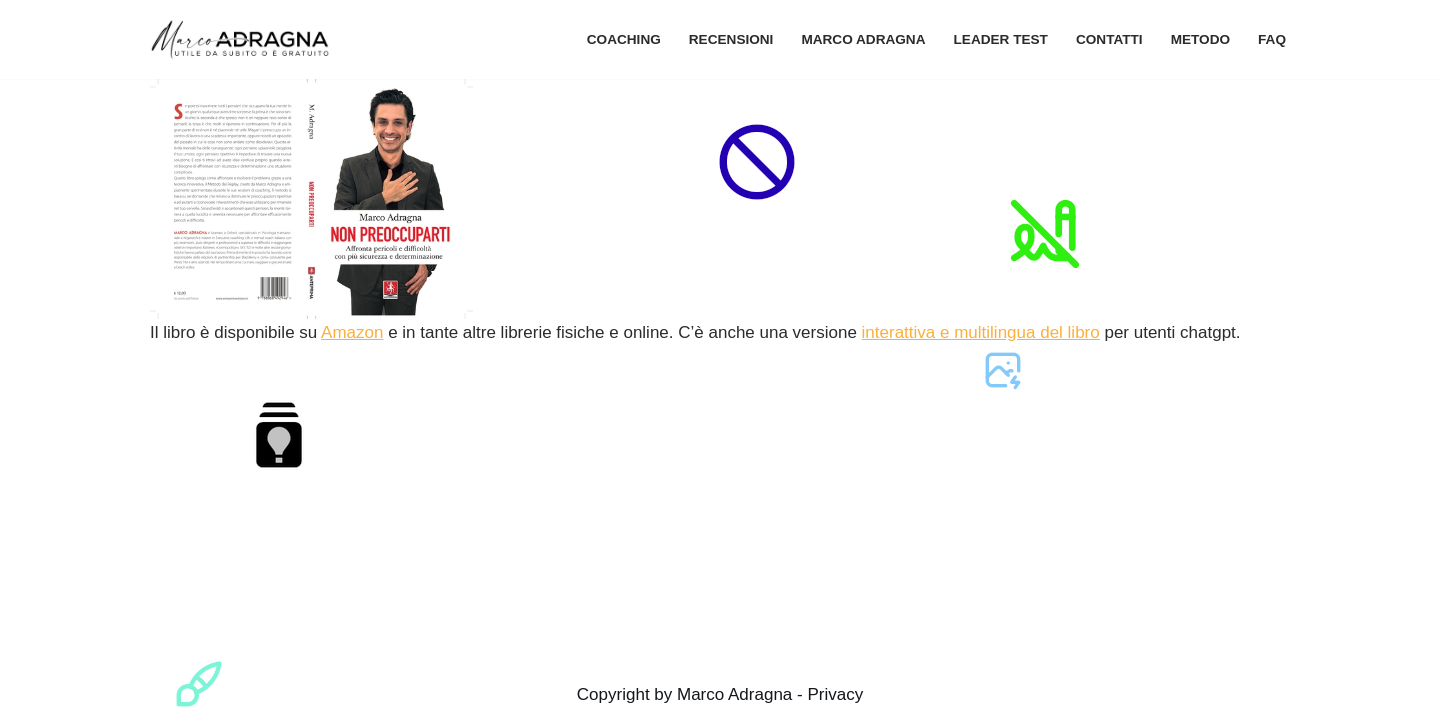 The width and height of the screenshot is (1440, 720). Describe the element at coordinates (1003, 370) in the screenshot. I see `quick photo enhancement or auto-fix` at that location.